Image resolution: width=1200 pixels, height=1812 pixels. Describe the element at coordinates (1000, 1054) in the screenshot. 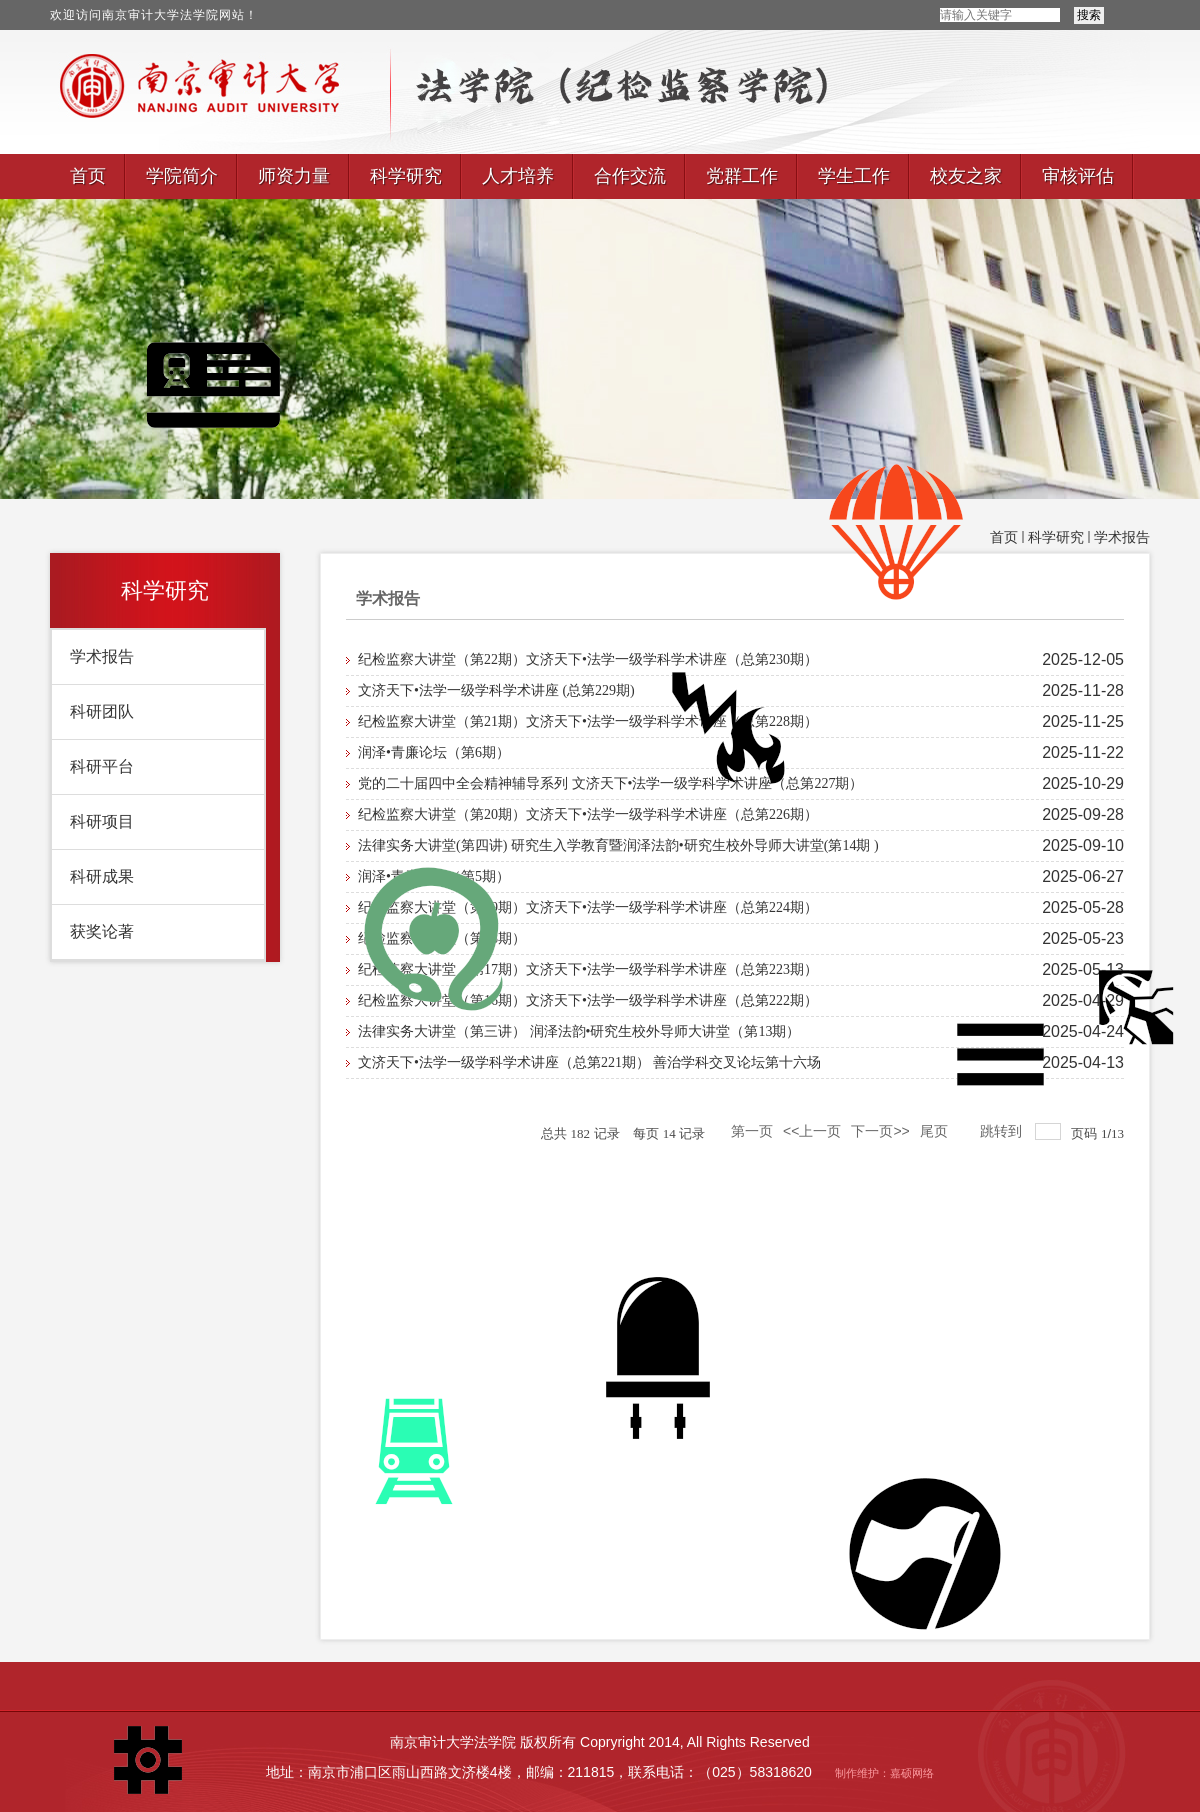

I see `open the navigation menu` at that location.